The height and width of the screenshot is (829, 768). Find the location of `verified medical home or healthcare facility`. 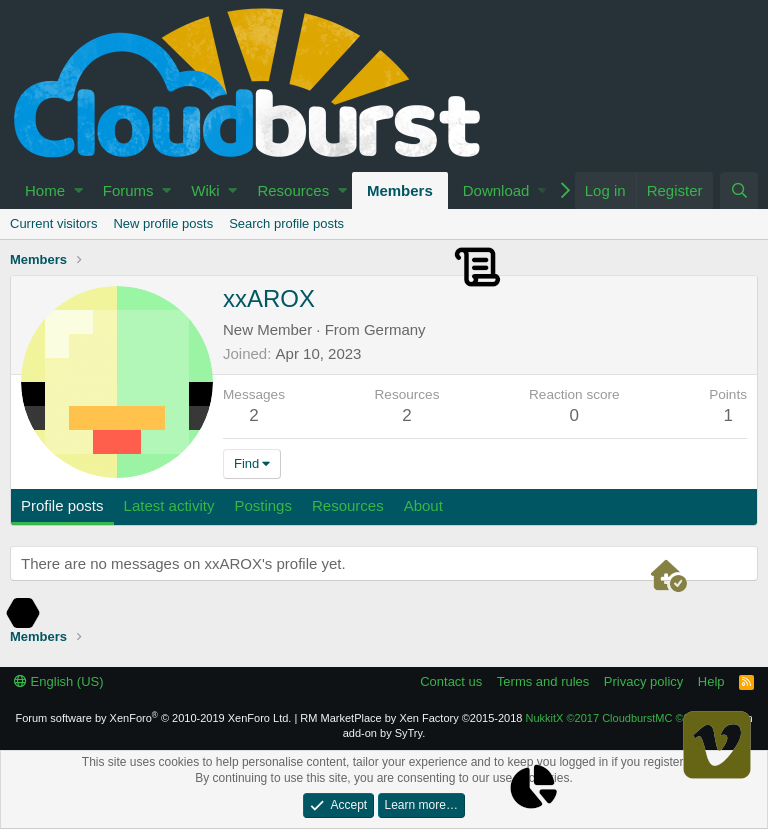

verified medical home or healthcare facility is located at coordinates (668, 575).